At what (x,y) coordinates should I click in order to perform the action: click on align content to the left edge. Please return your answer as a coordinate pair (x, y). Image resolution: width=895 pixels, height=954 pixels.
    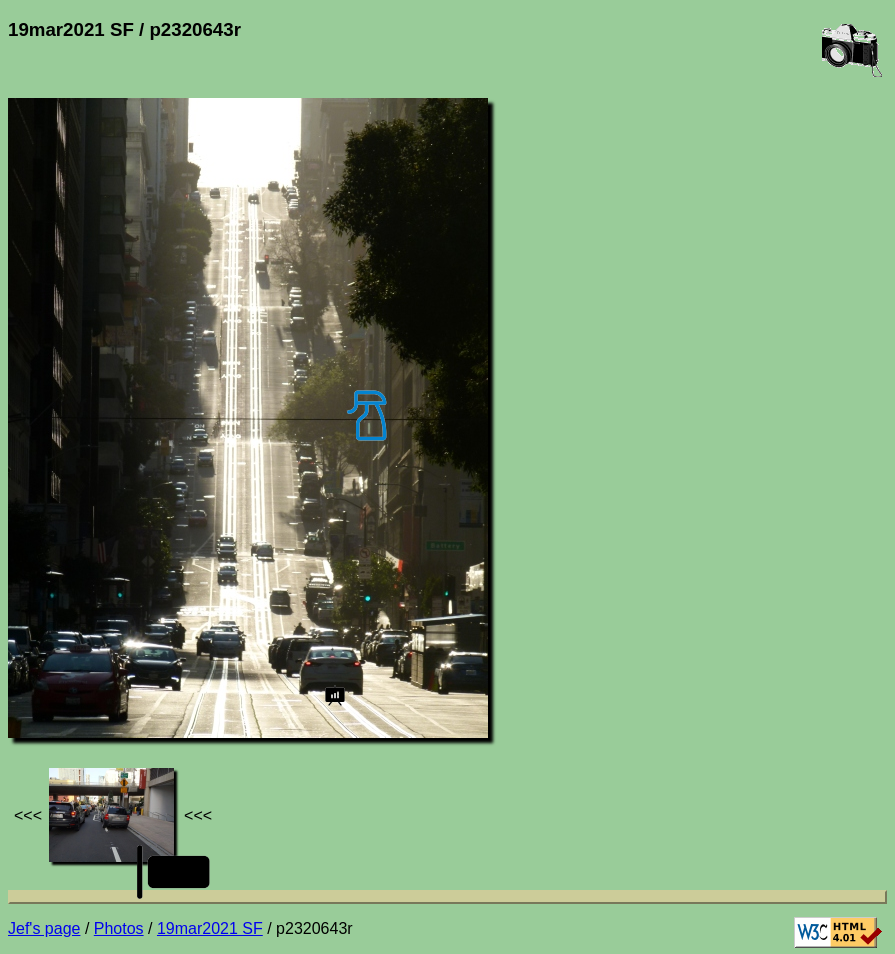
    Looking at the image, I should click on (172, 872).